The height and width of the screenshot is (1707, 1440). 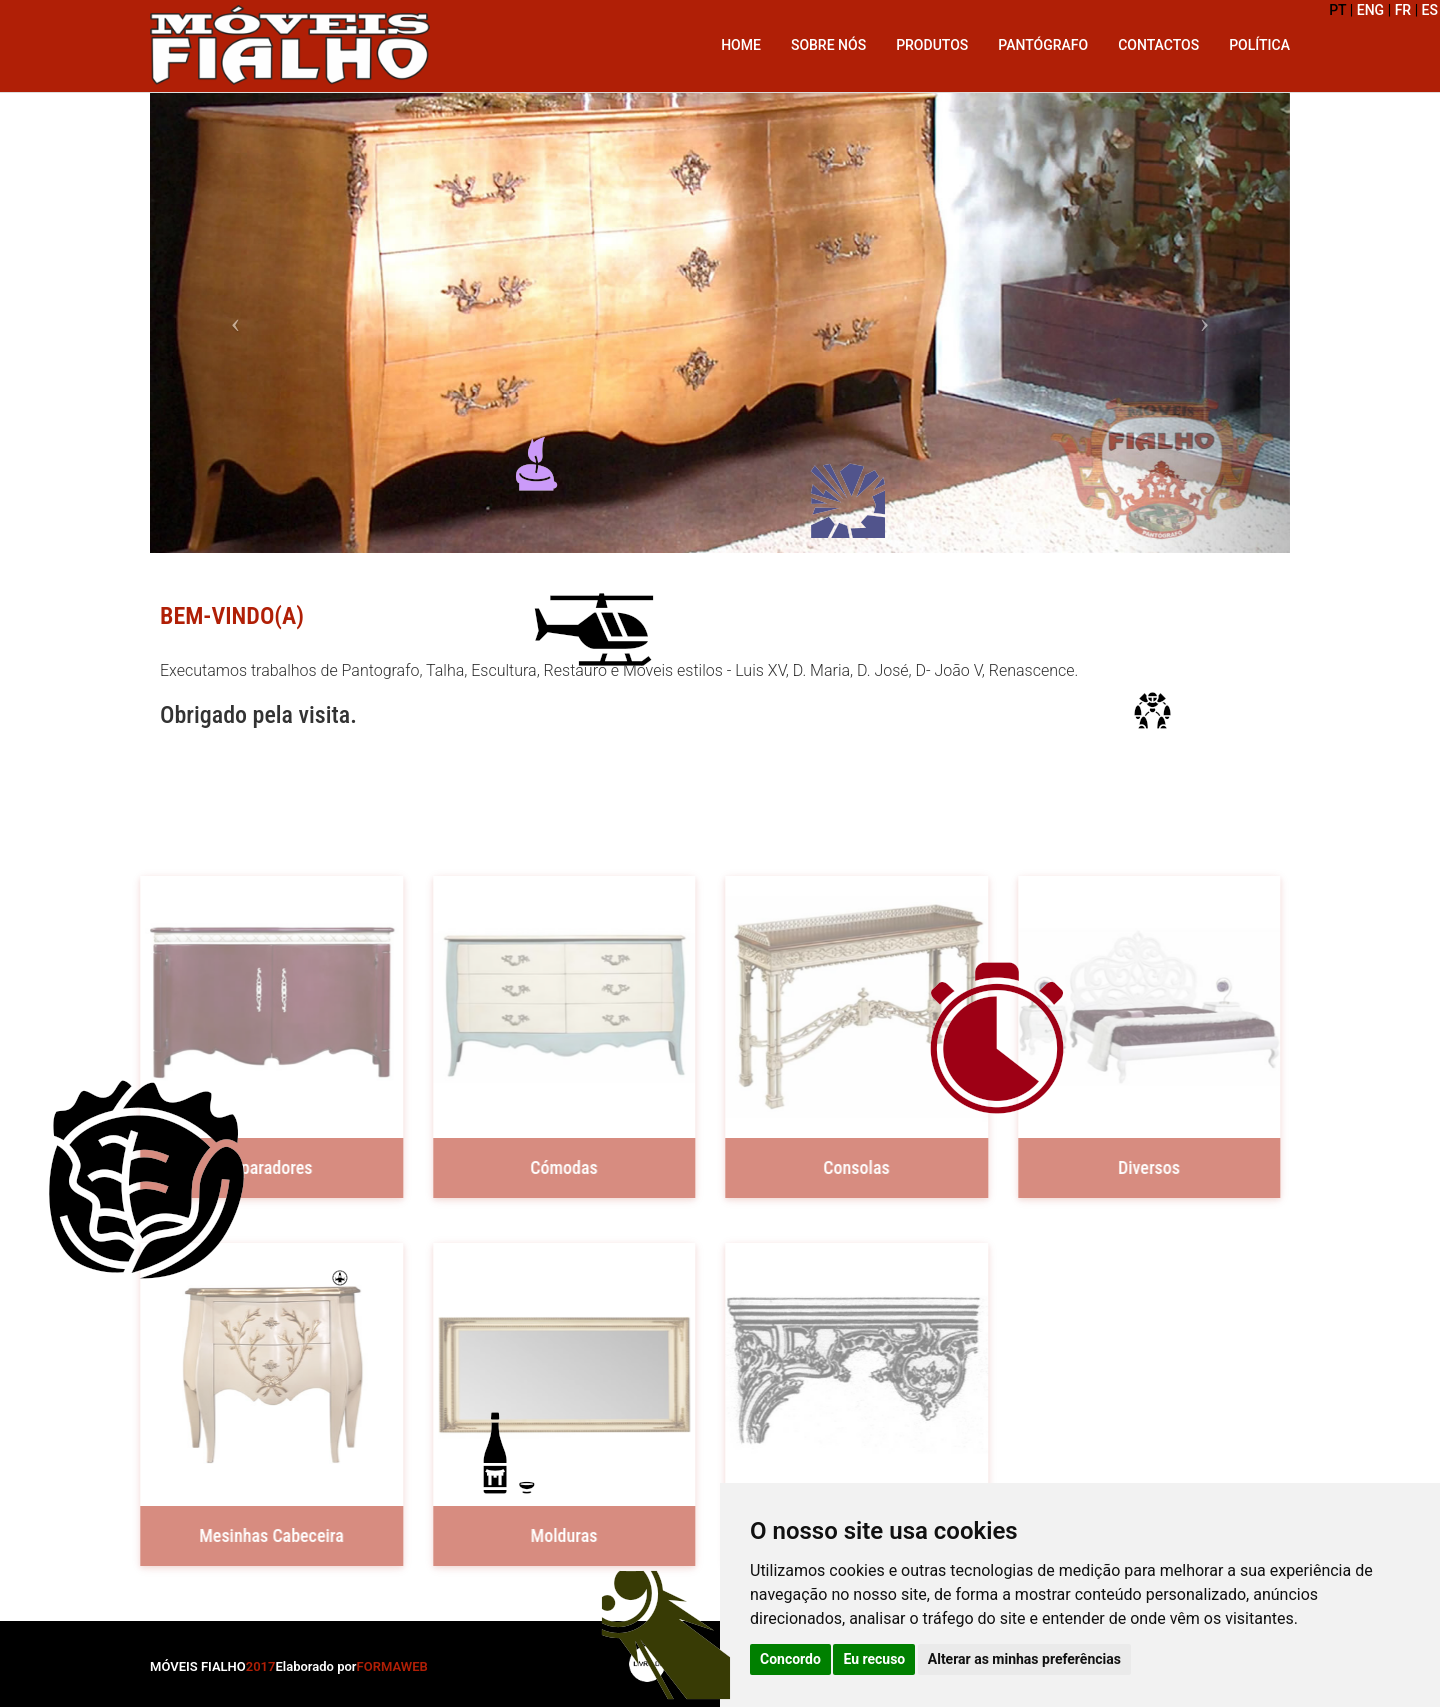 What do you see at coordinates (509, 1453) in the screenshot?
I see `select sake or Japanese beverage option` at bounding box center [509, 1453].